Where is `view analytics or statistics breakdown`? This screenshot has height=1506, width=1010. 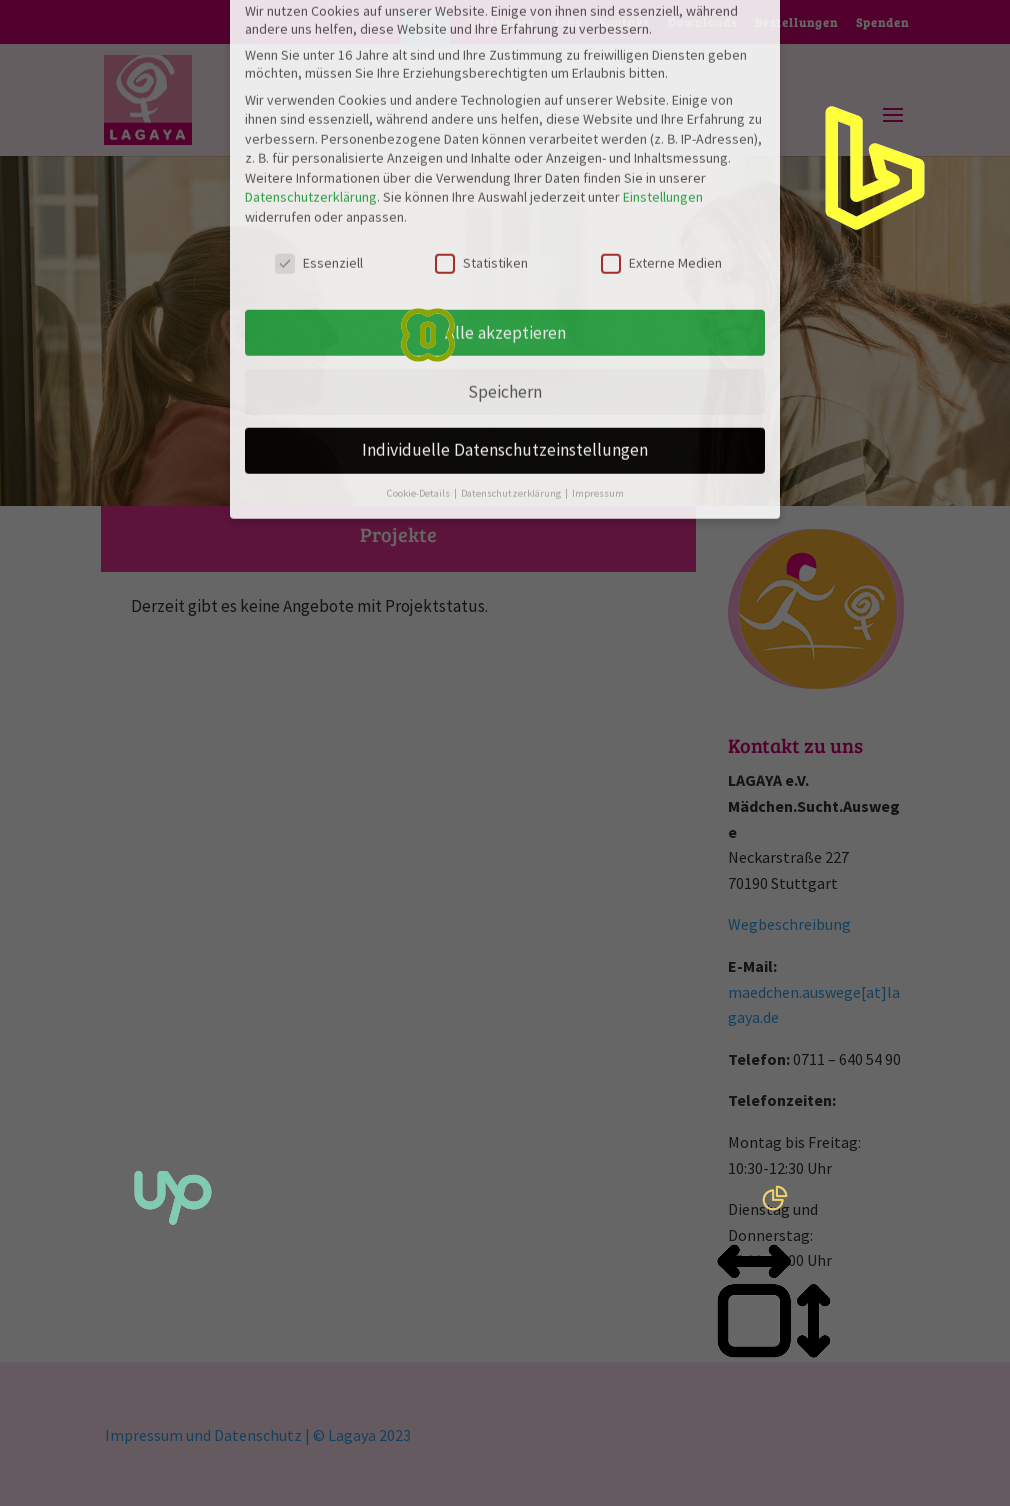
view analytics or statistics breakdown is located at coordinates (775, 1198).